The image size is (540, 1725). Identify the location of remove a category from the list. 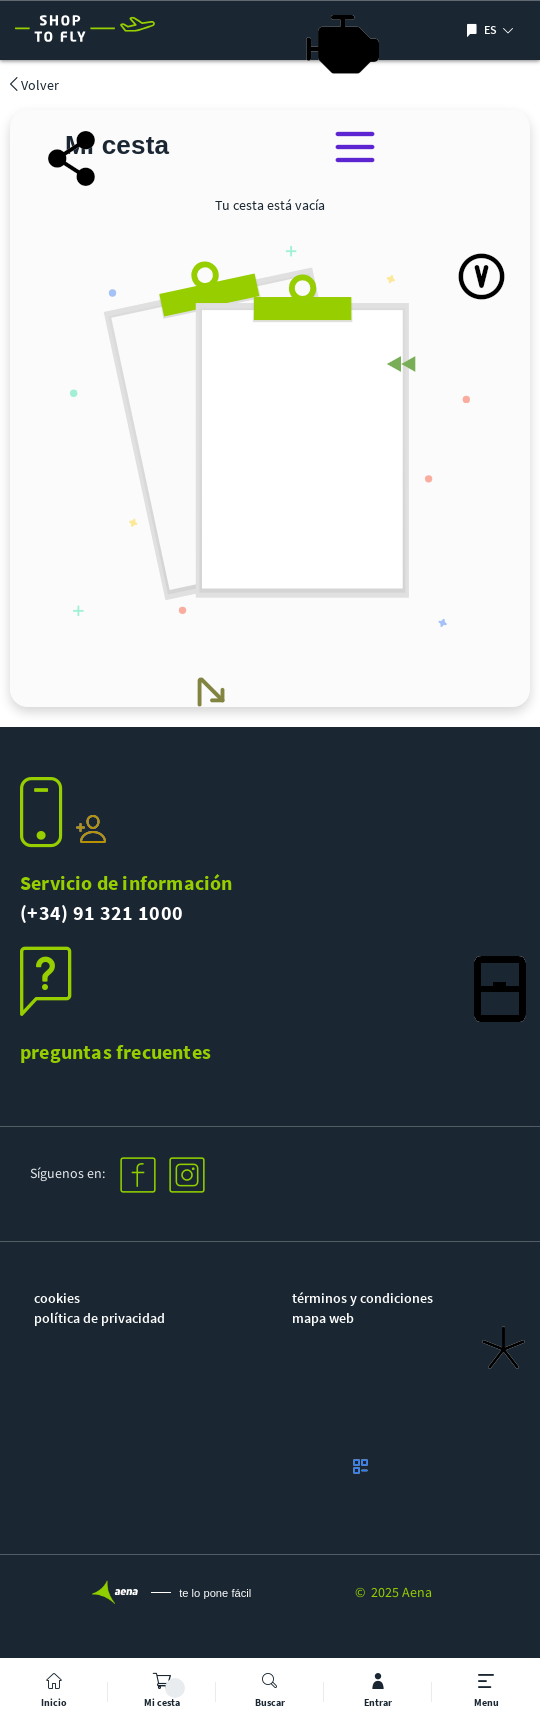
(360, 1466).